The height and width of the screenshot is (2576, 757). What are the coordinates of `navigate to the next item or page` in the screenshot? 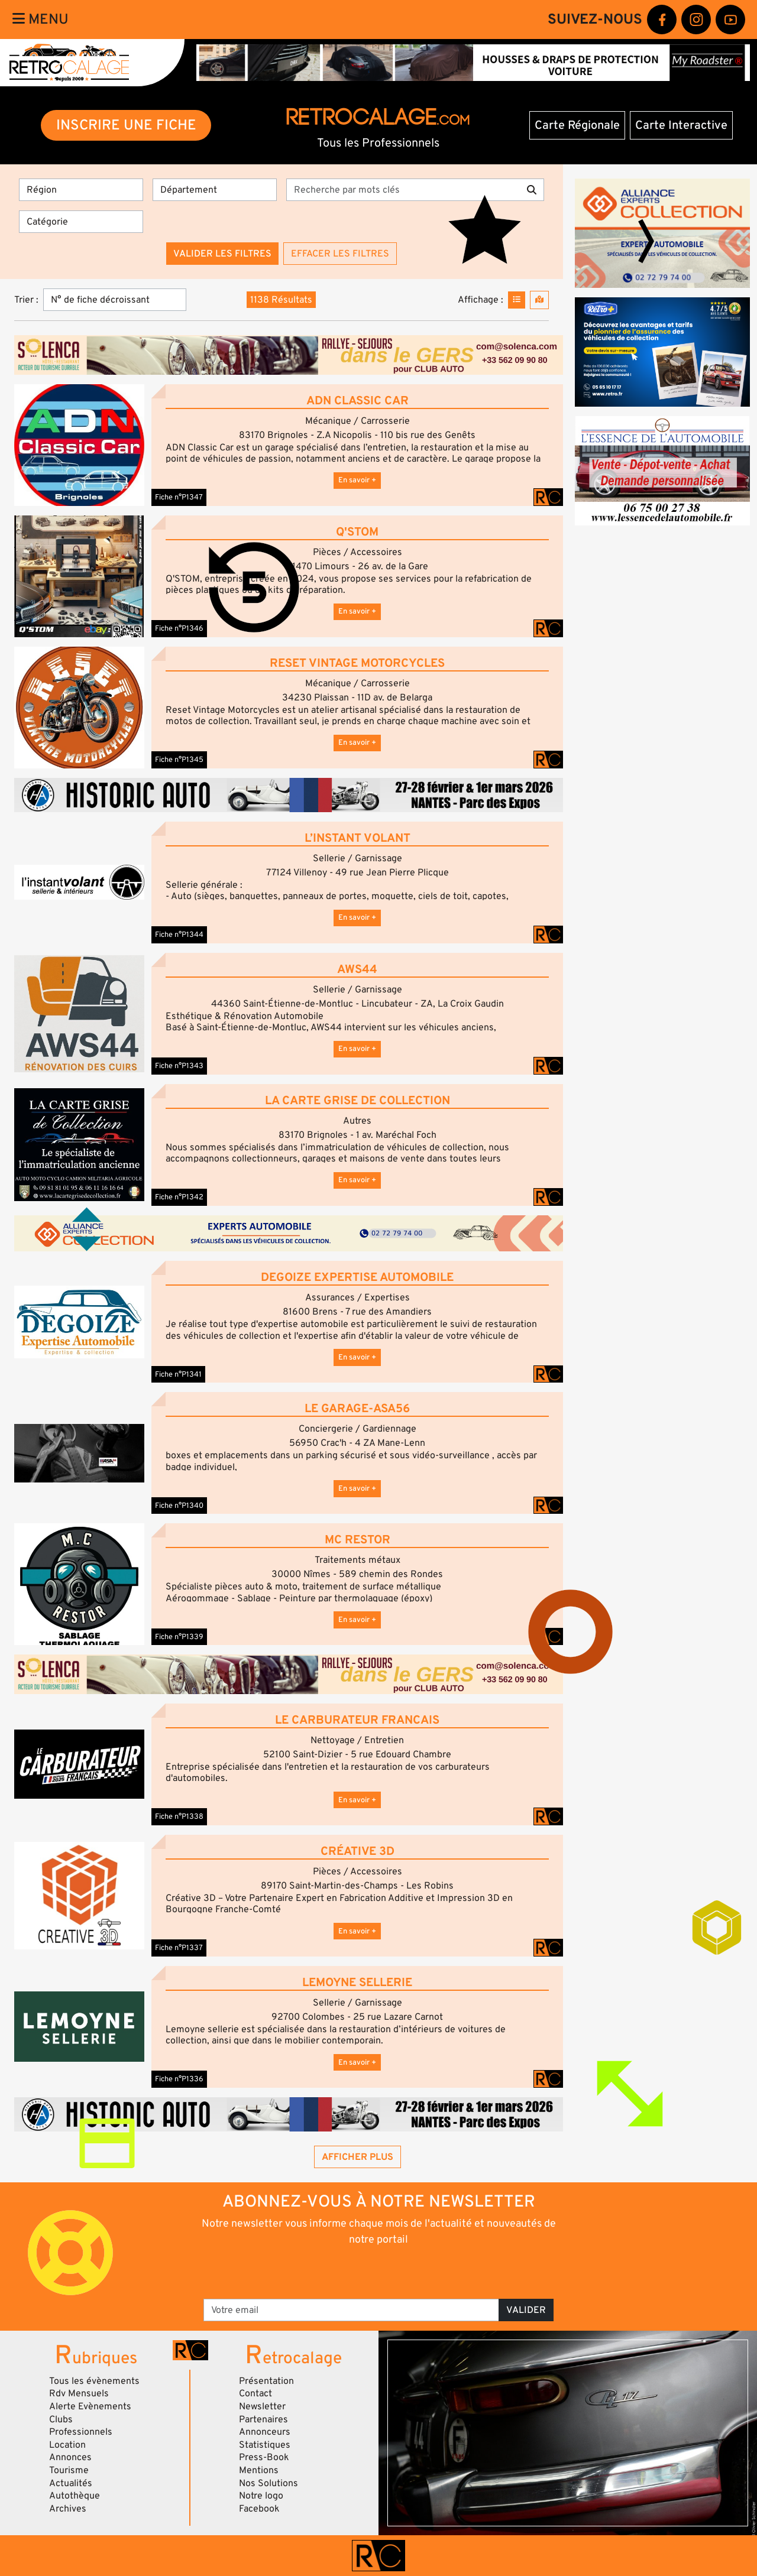 It's located at (645, 241).